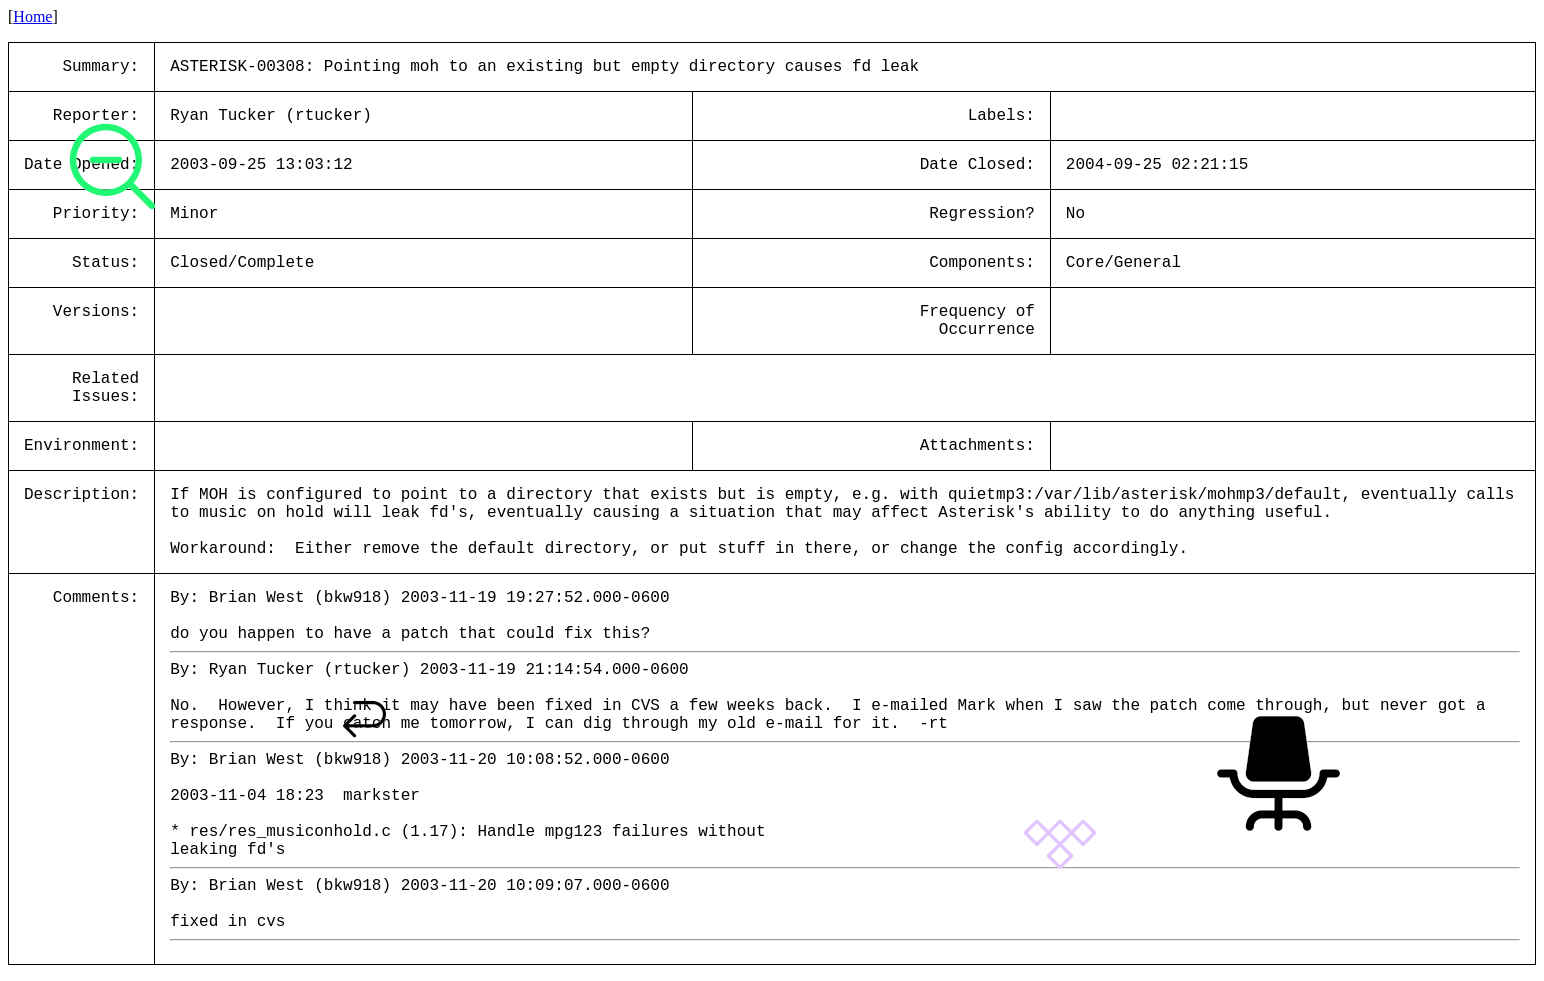 This screenshot has width=1544, height=981. What do you see at coordinates (1278, 773) in the screenshot?
I see `workspace or office settings` at bounding box center [1278, 773].